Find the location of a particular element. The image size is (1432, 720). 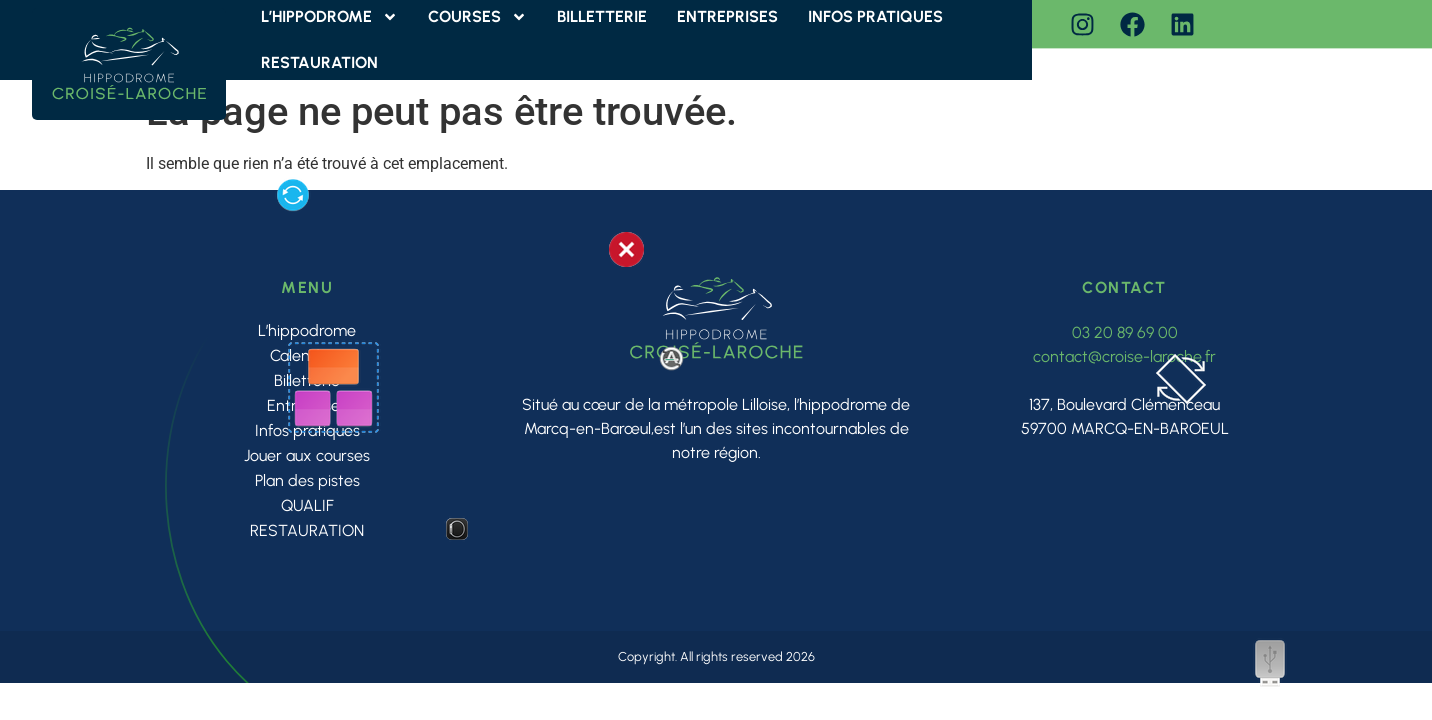

removable USB storage device is located at coordinates (1270, 663).